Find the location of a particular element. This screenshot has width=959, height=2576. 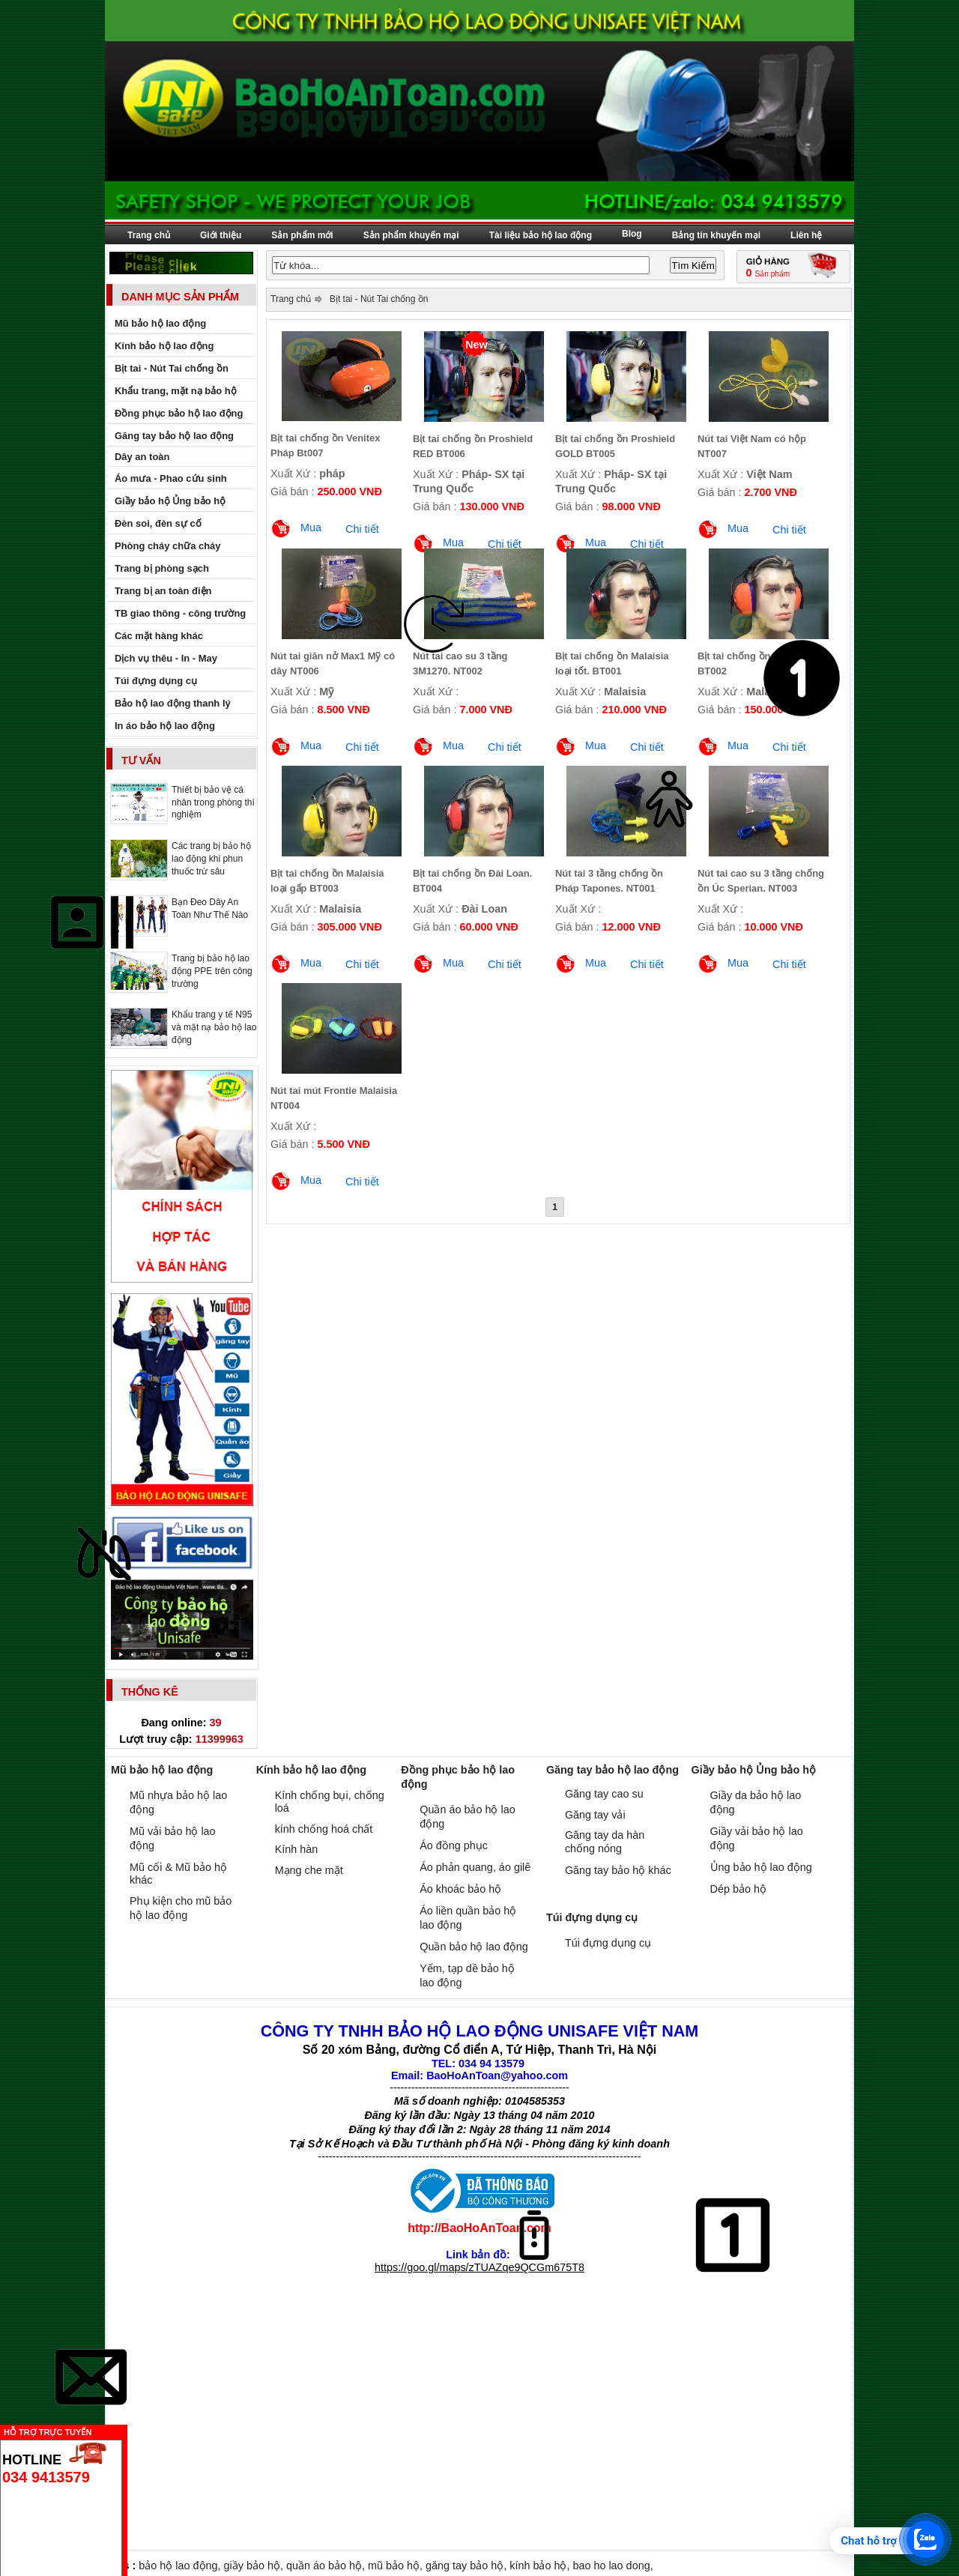

indicates the first step in a sequence or process is located at coordinates (802, 678).